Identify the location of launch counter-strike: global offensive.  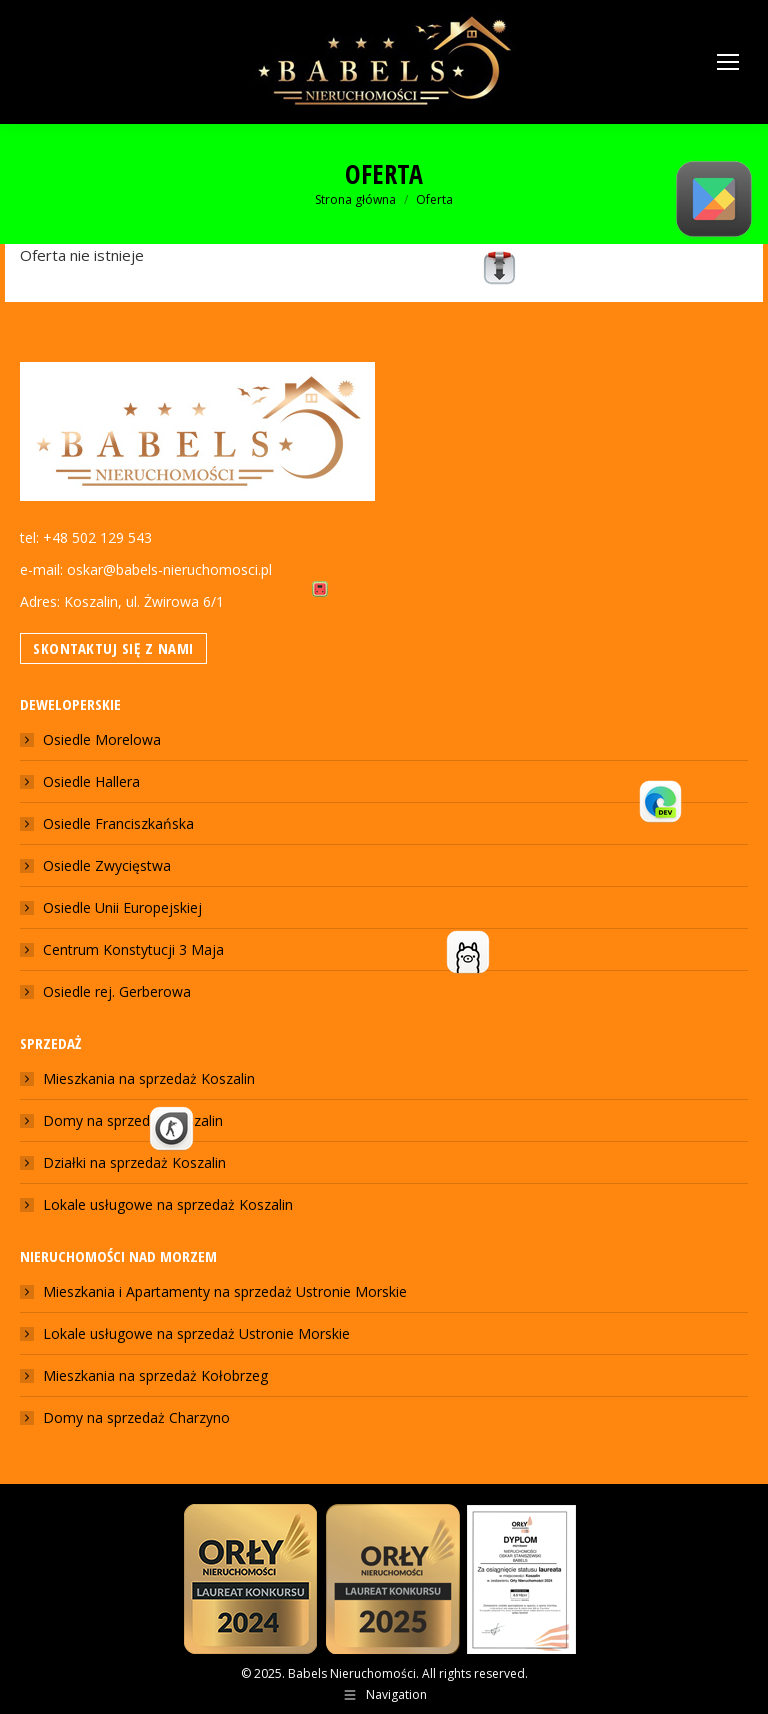
(171, 1128).